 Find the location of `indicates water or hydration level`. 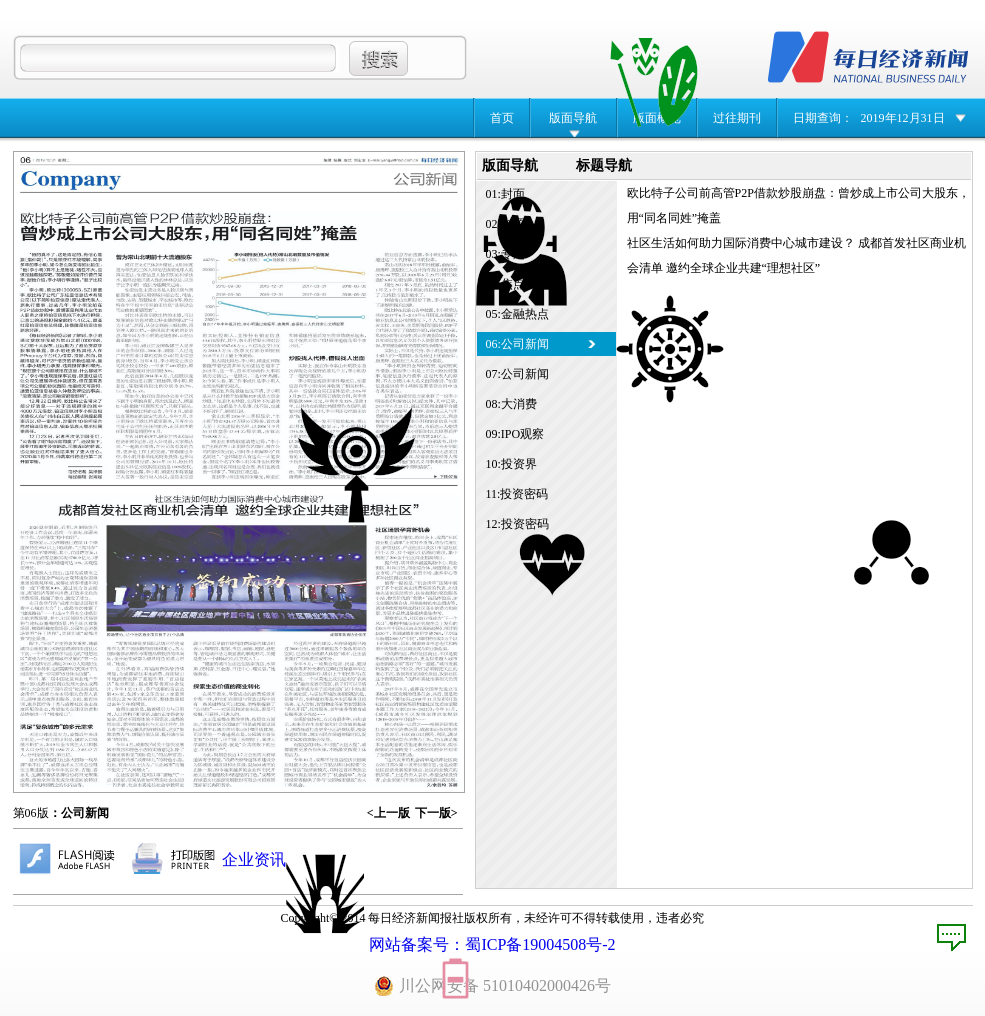

indicates water or hydration level is located at coordinates (891, 552).